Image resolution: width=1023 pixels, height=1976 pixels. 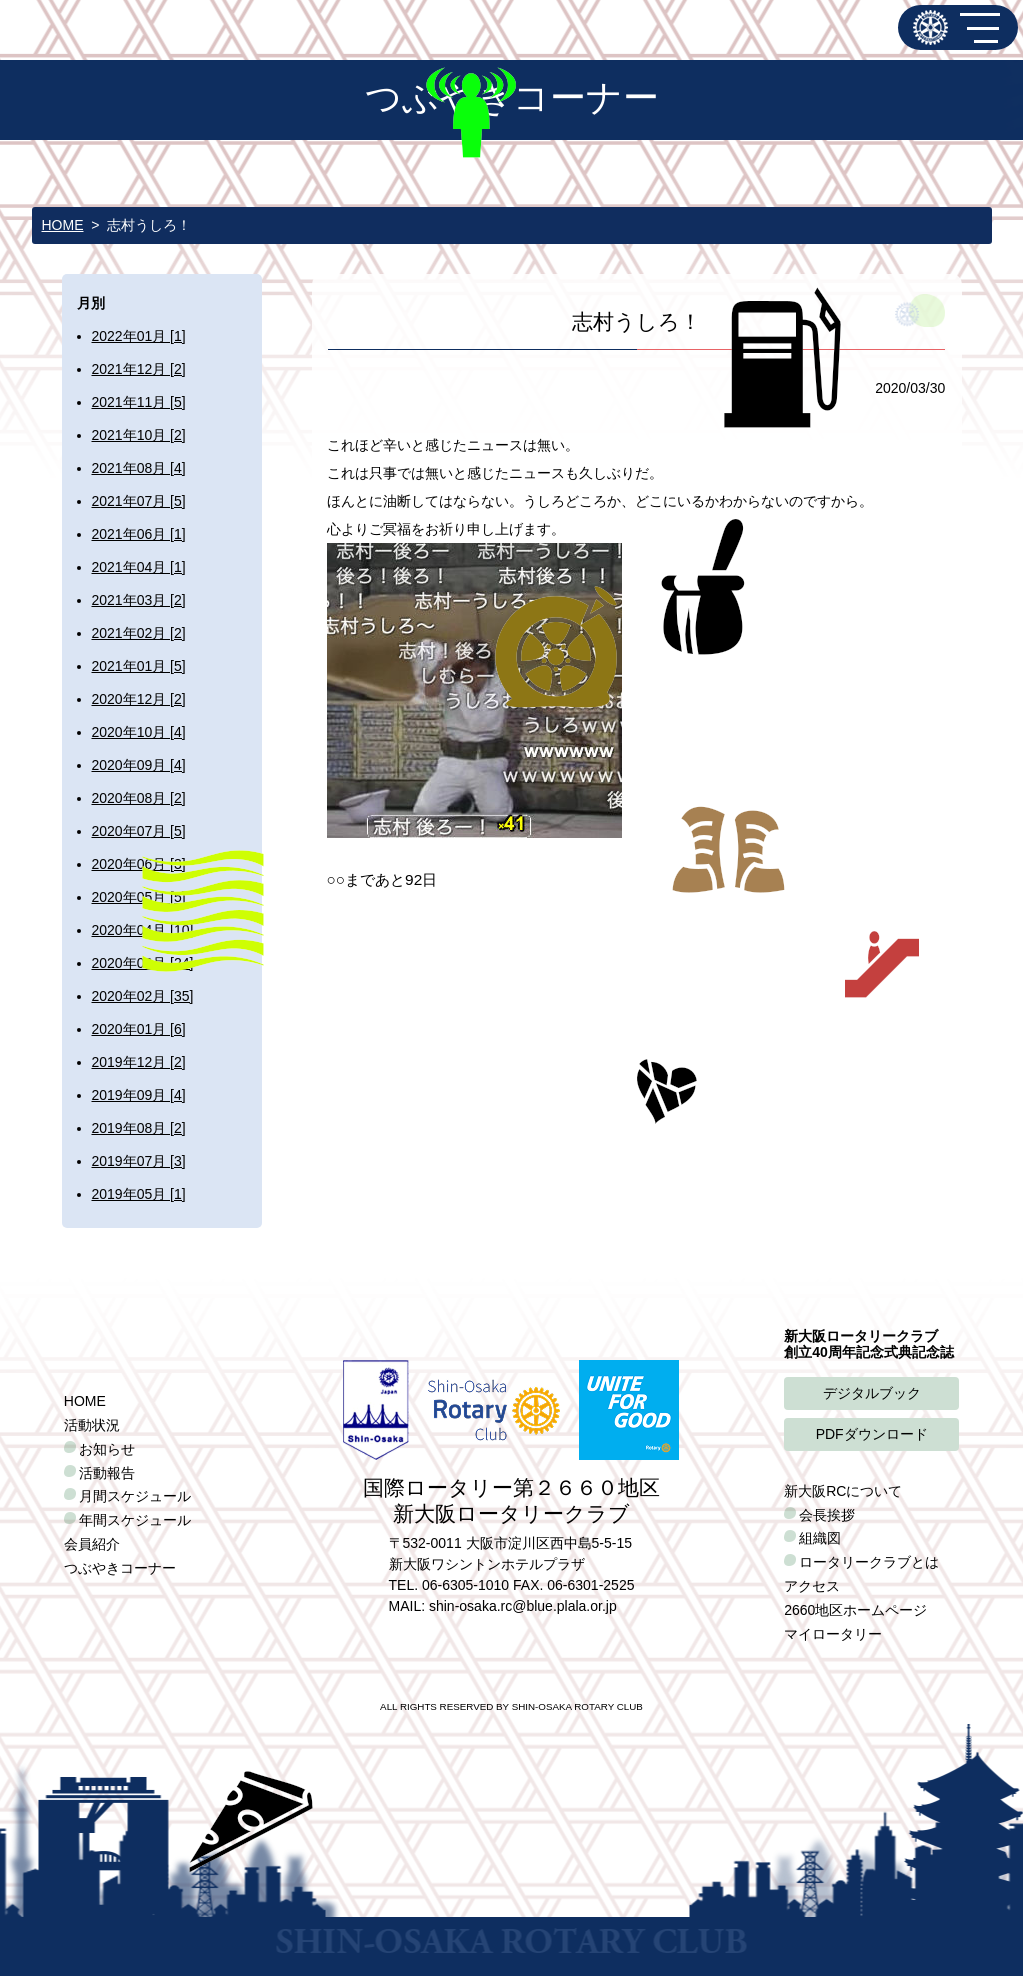 What do you see at coordinates (705, 587) in the screenshot?
I see `access honey or sweet reward items` at bounding box center [705, 587].